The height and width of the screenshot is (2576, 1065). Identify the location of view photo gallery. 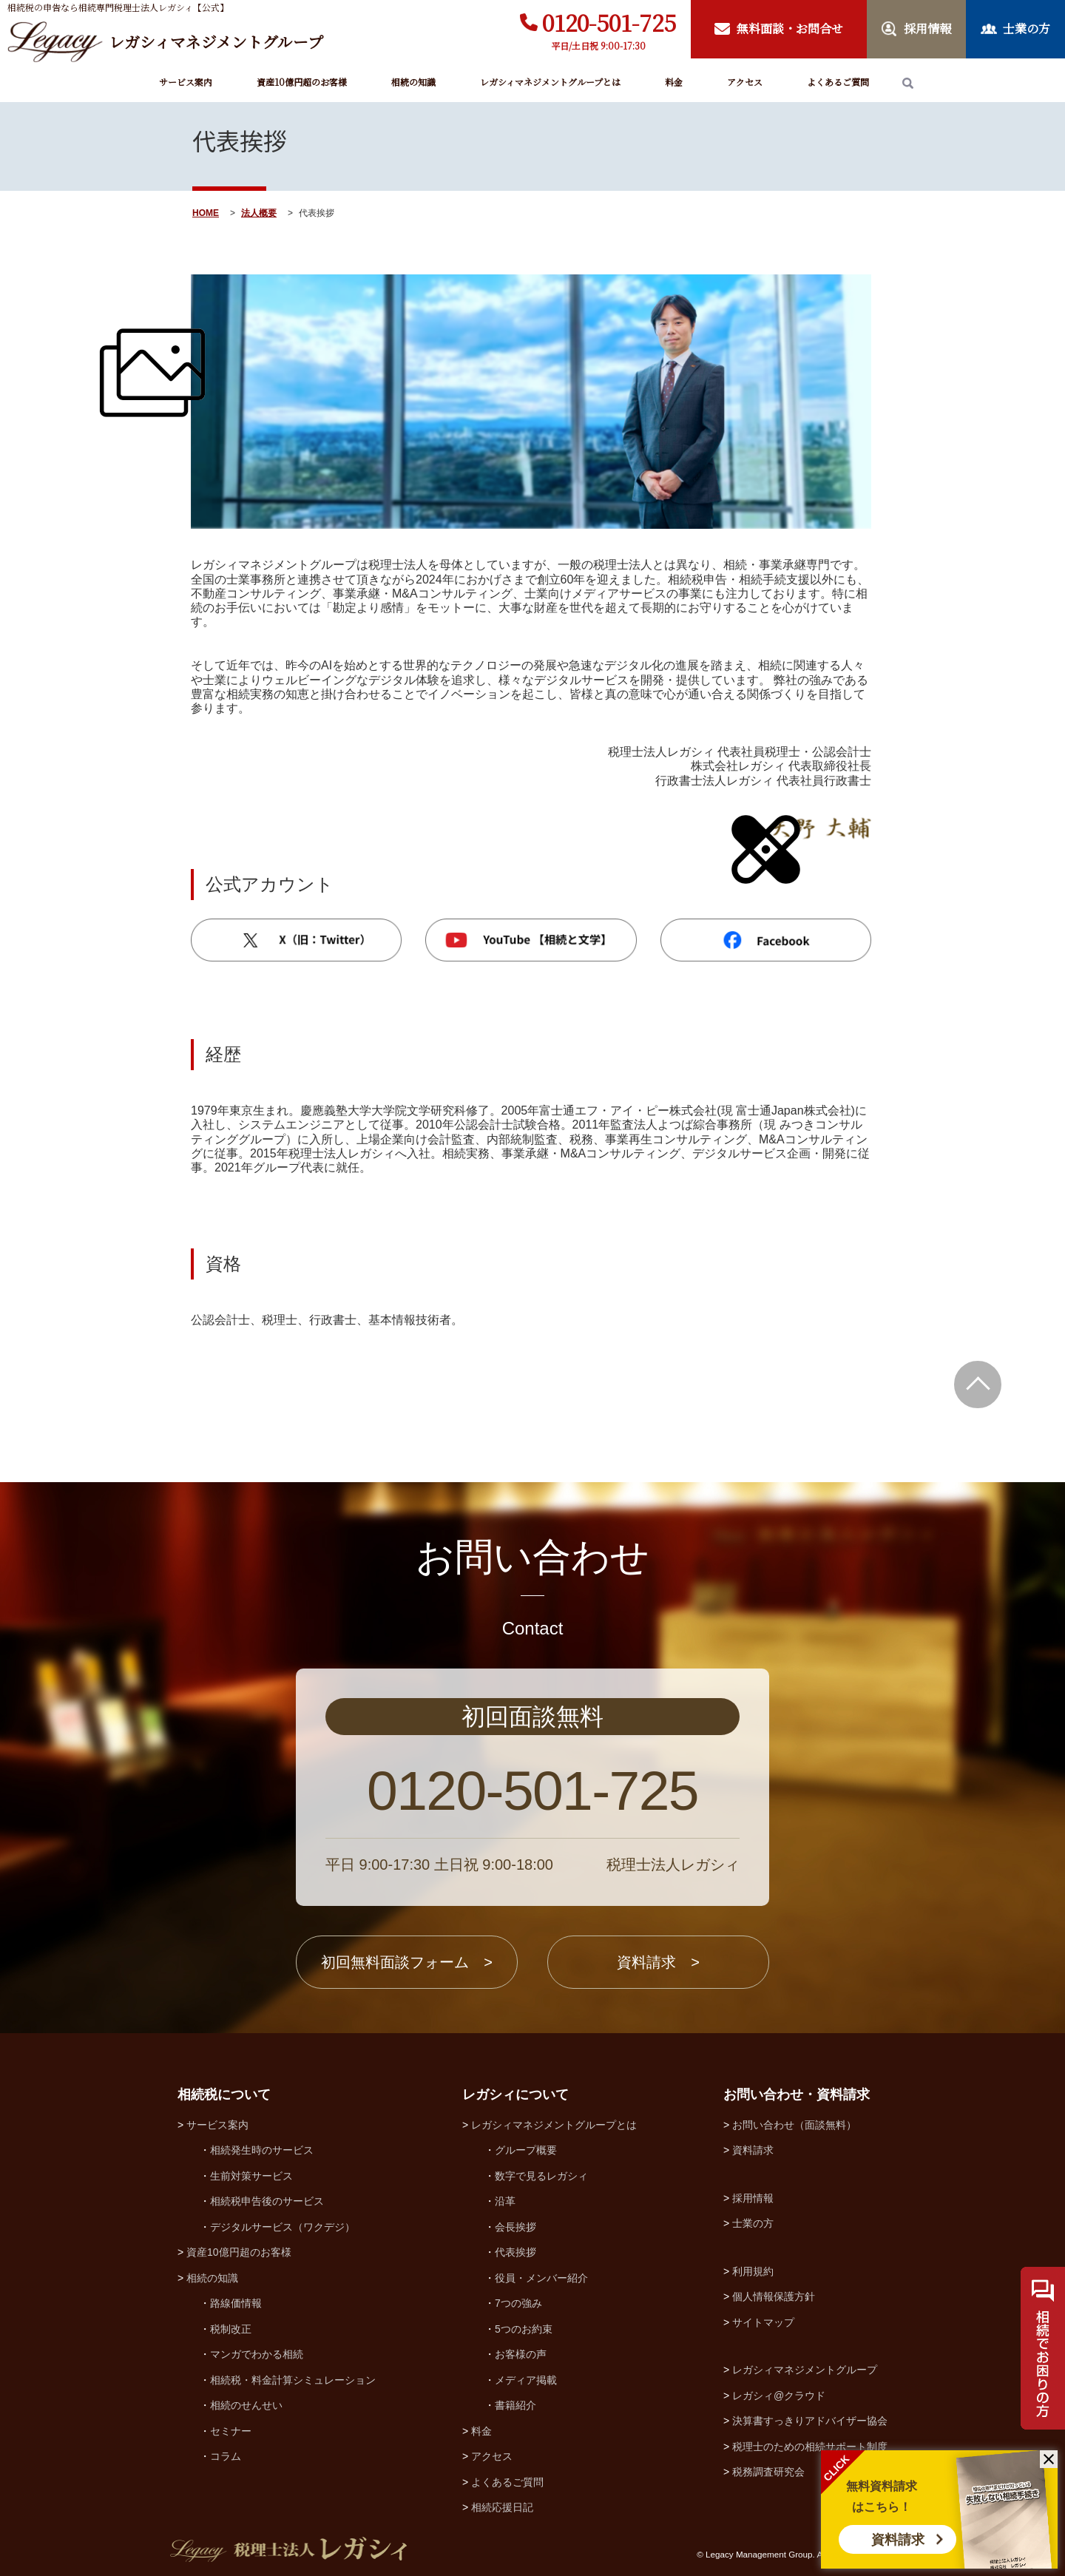
(152, 373).